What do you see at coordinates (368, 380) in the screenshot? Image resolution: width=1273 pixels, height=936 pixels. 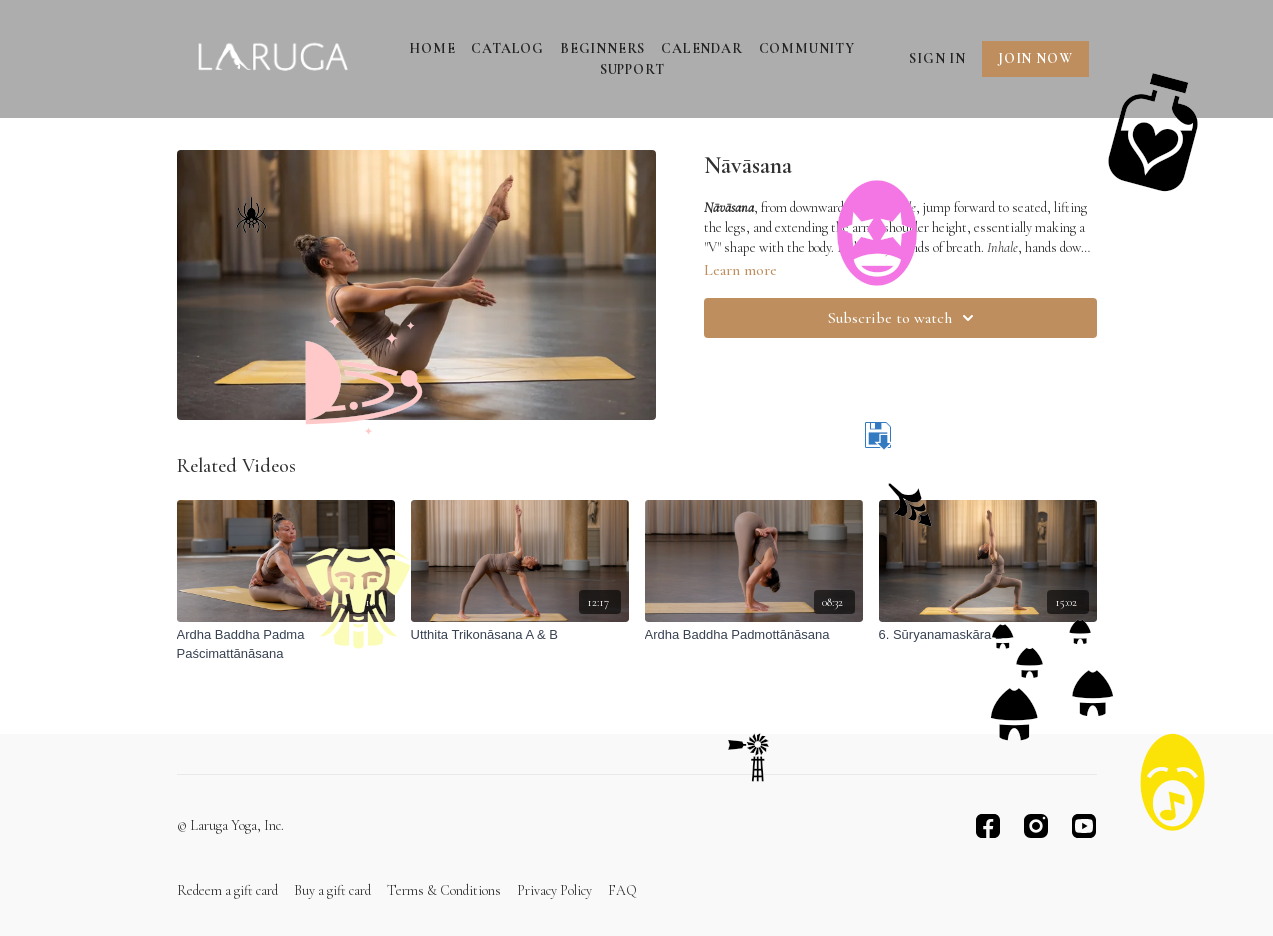 I see `explore the solar system or space-themed content` at bounding box center [368, 380].